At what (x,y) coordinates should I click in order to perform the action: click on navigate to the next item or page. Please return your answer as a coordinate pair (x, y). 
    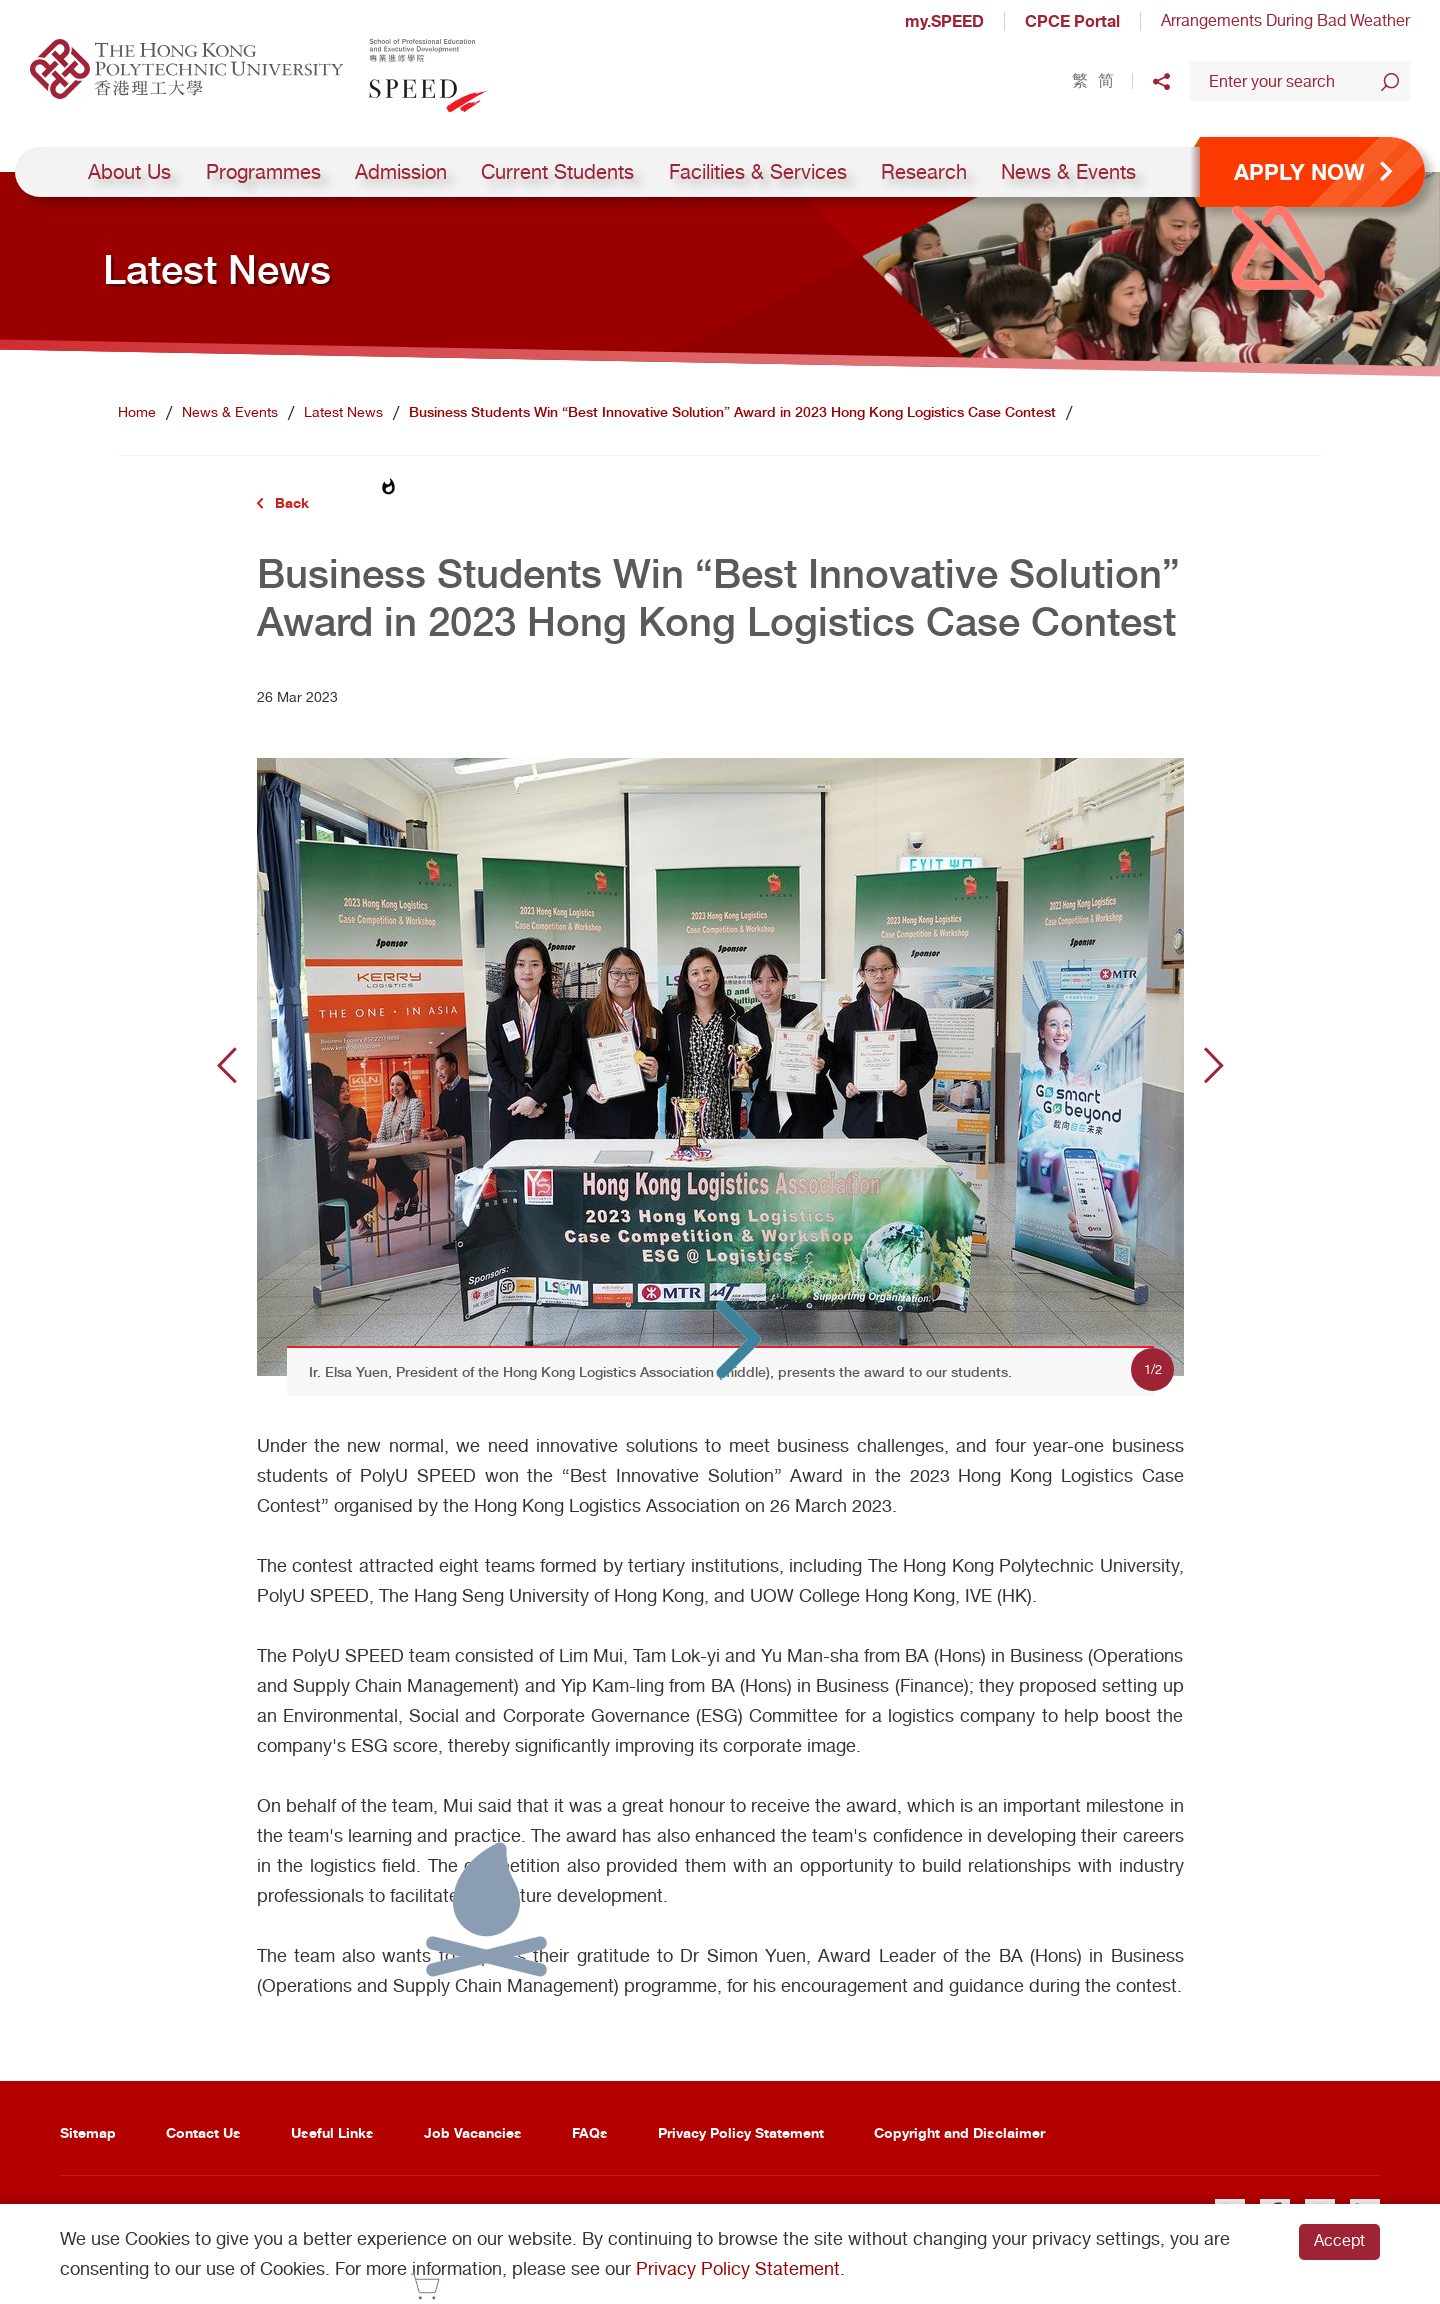
    Looking at the image, I should click on (738, 1339).